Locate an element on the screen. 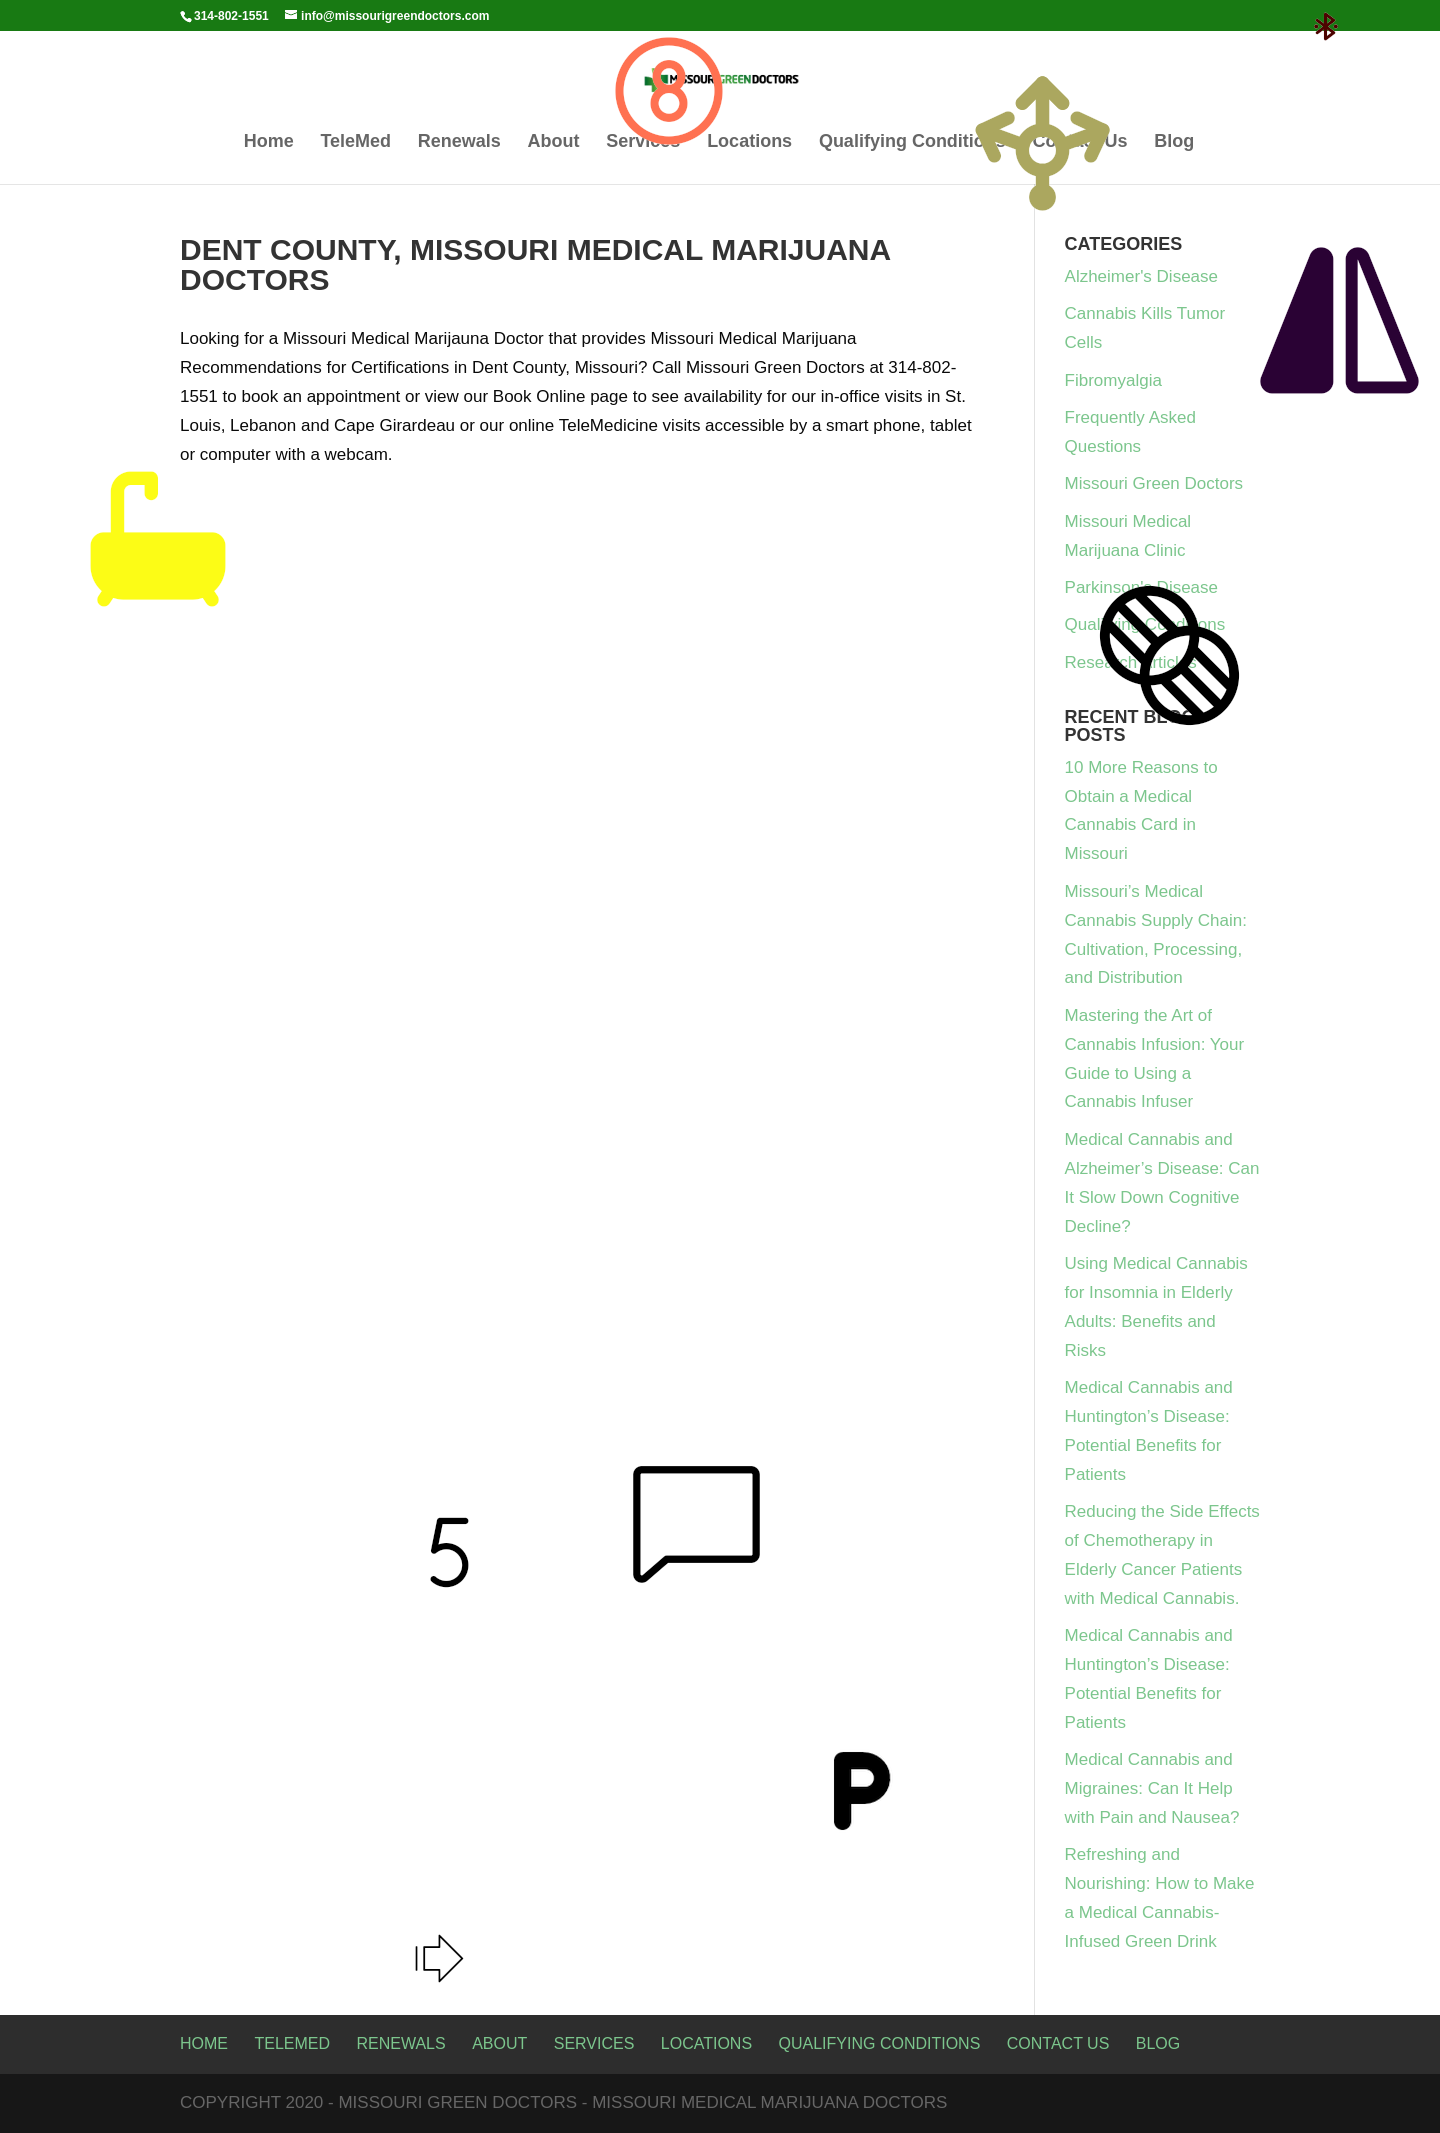 The width and height of the screenshot is (1440, 2133). indicates bluetooth is connected to a device is located at coordinates (1325, 26).